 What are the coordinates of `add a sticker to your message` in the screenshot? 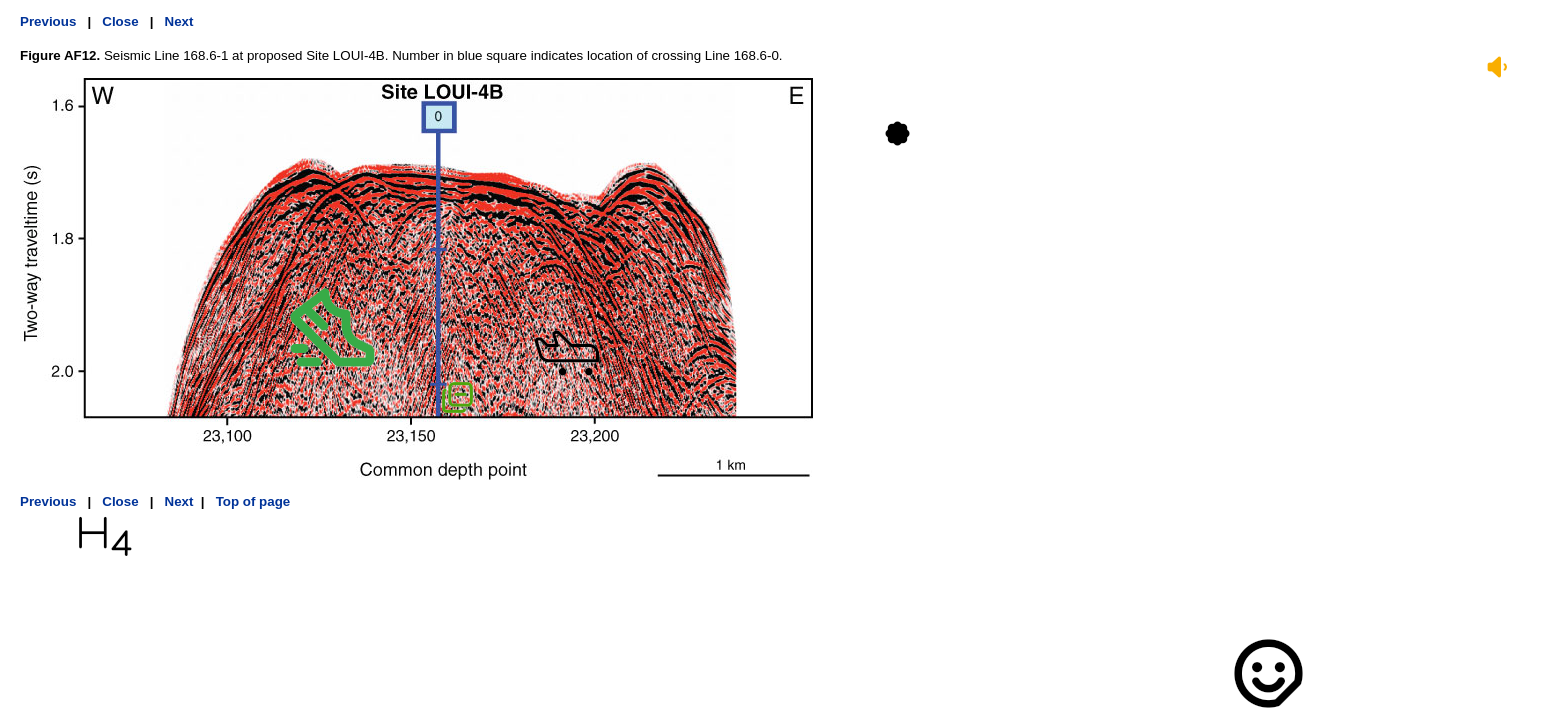 It's located at (1268, 673).